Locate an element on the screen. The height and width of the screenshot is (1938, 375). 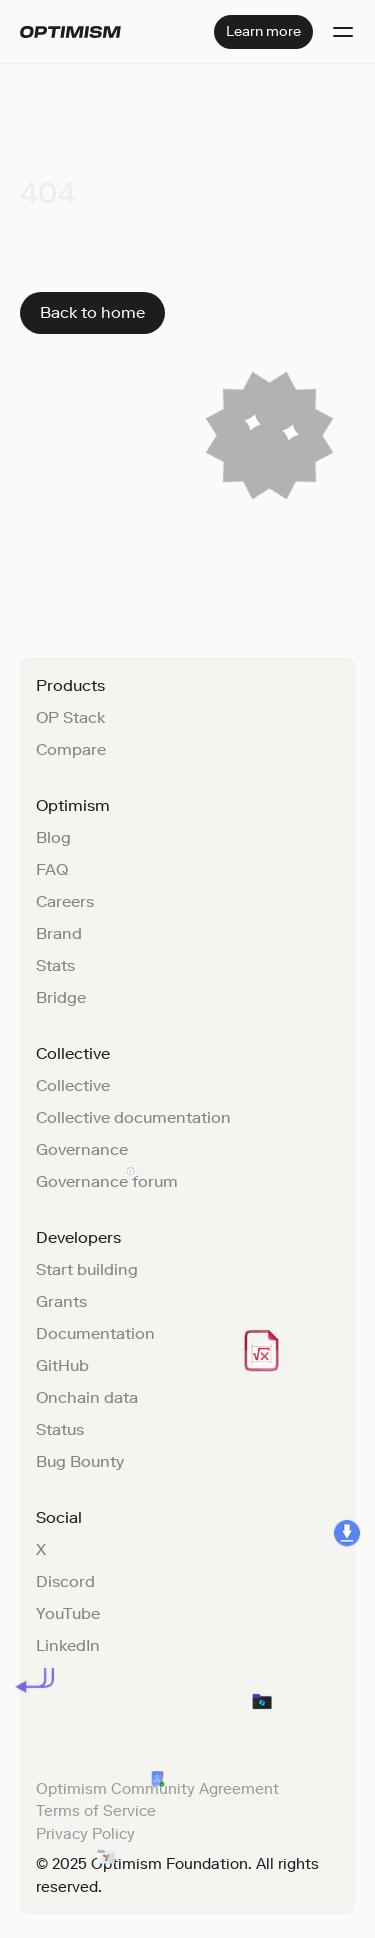
access your downloads folder is located at coordinates (347, 1533).